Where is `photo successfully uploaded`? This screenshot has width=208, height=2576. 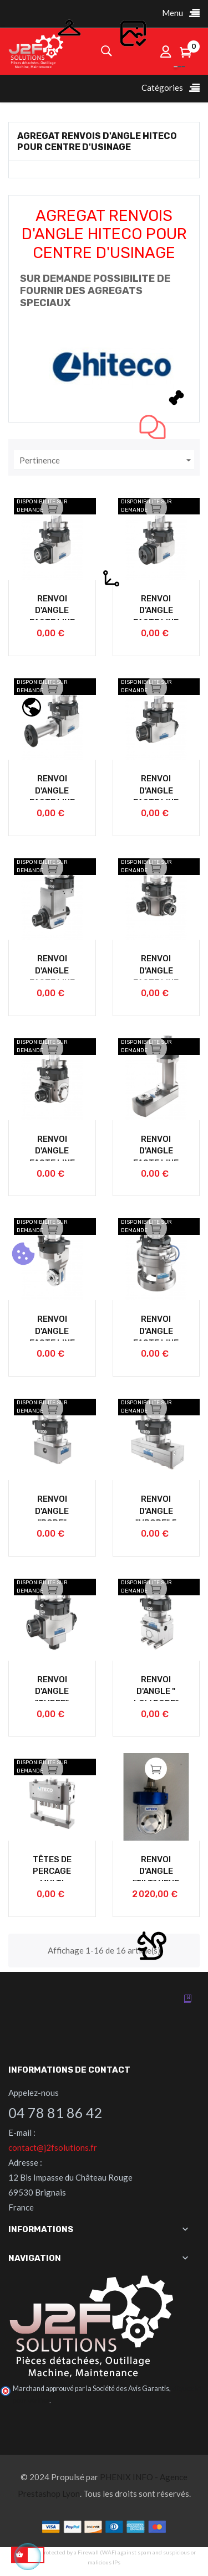 photo successfully uploaded is located at coordinates (133, 33).